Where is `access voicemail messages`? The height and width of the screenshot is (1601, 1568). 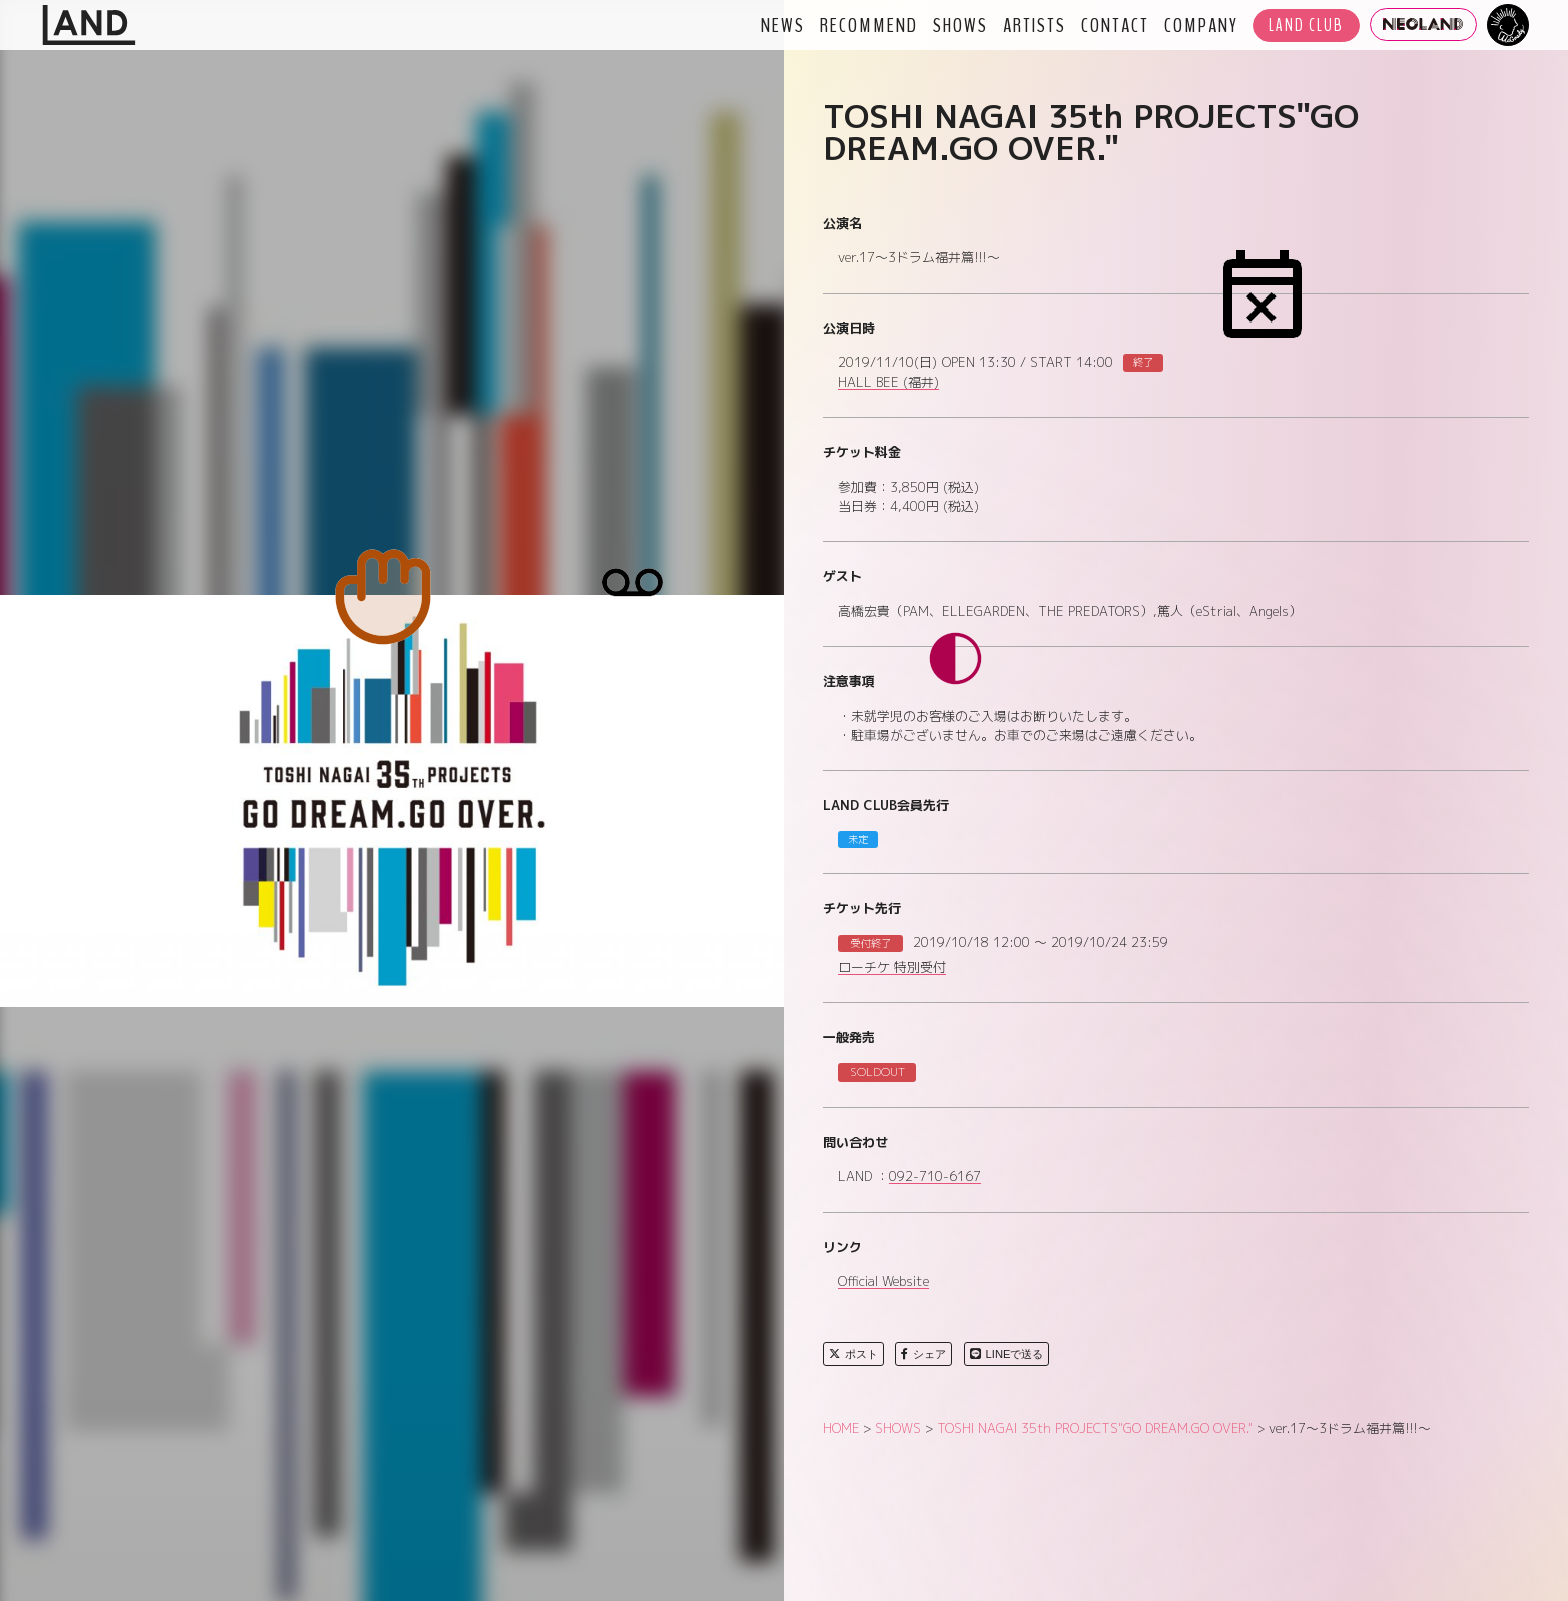
access voicemail messages is located at coordinates (632, 583).